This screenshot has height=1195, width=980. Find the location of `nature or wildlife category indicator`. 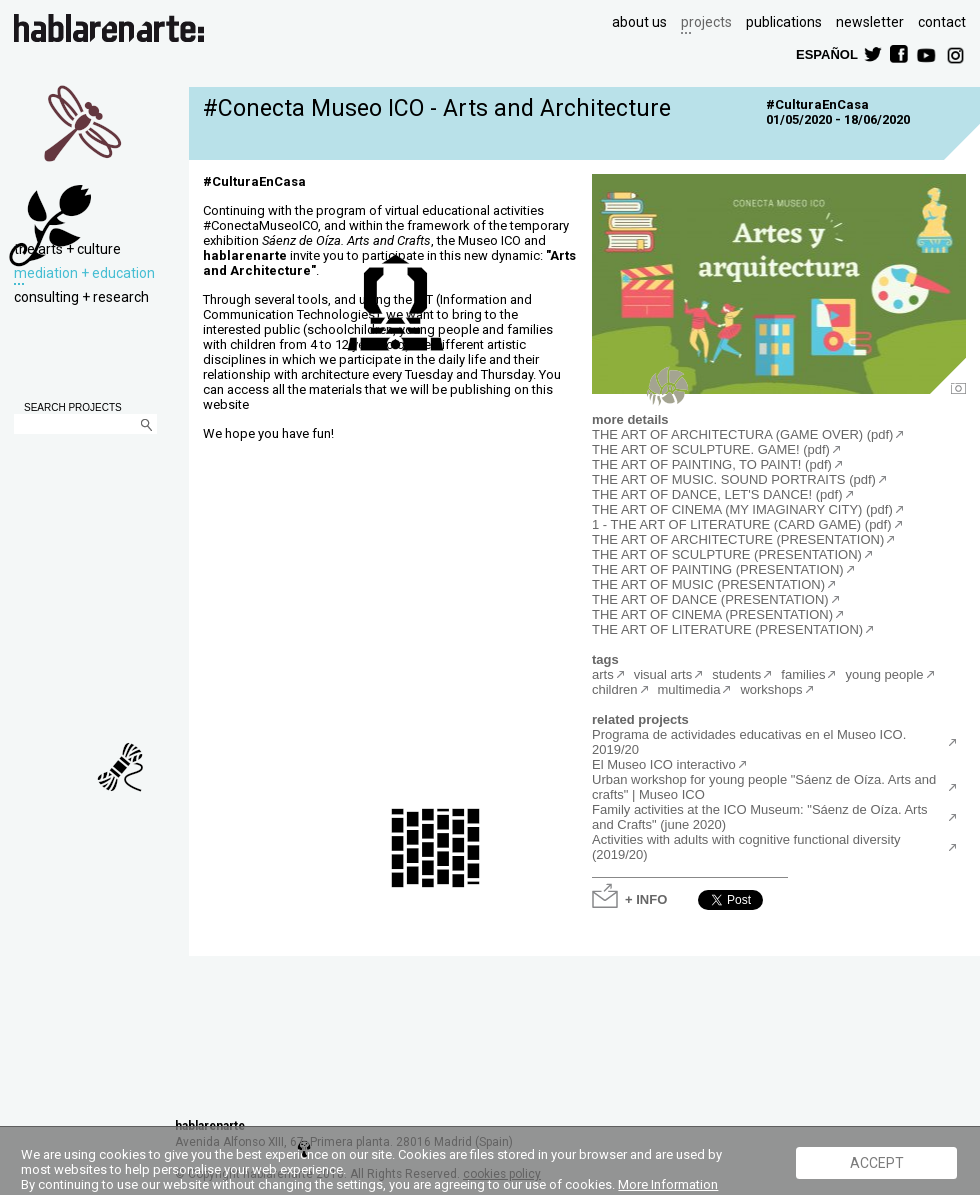

nature or wildlife category indicator is located at coordinates (82, 123).